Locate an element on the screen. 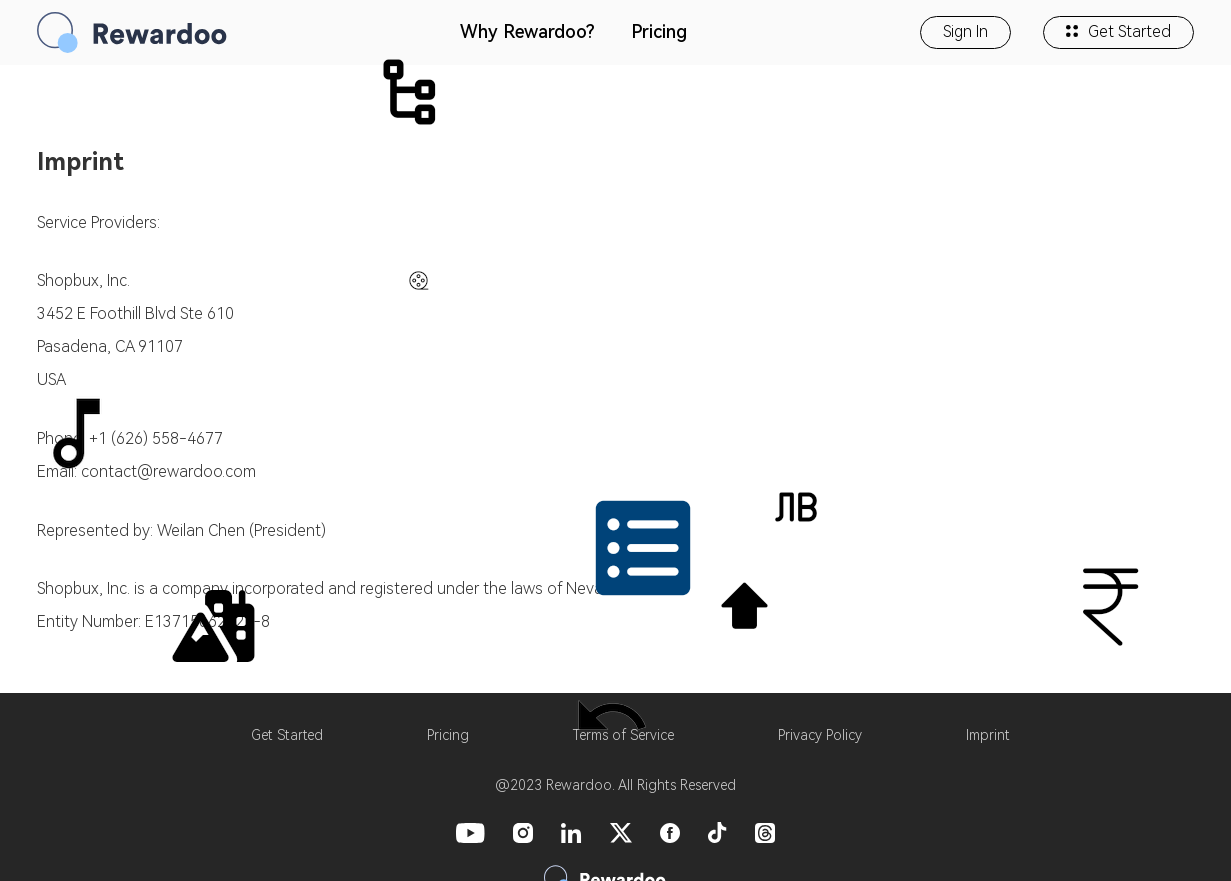 This screenshot has height=881, width=1231. upload a file or content is located at coordinates (744, 607).